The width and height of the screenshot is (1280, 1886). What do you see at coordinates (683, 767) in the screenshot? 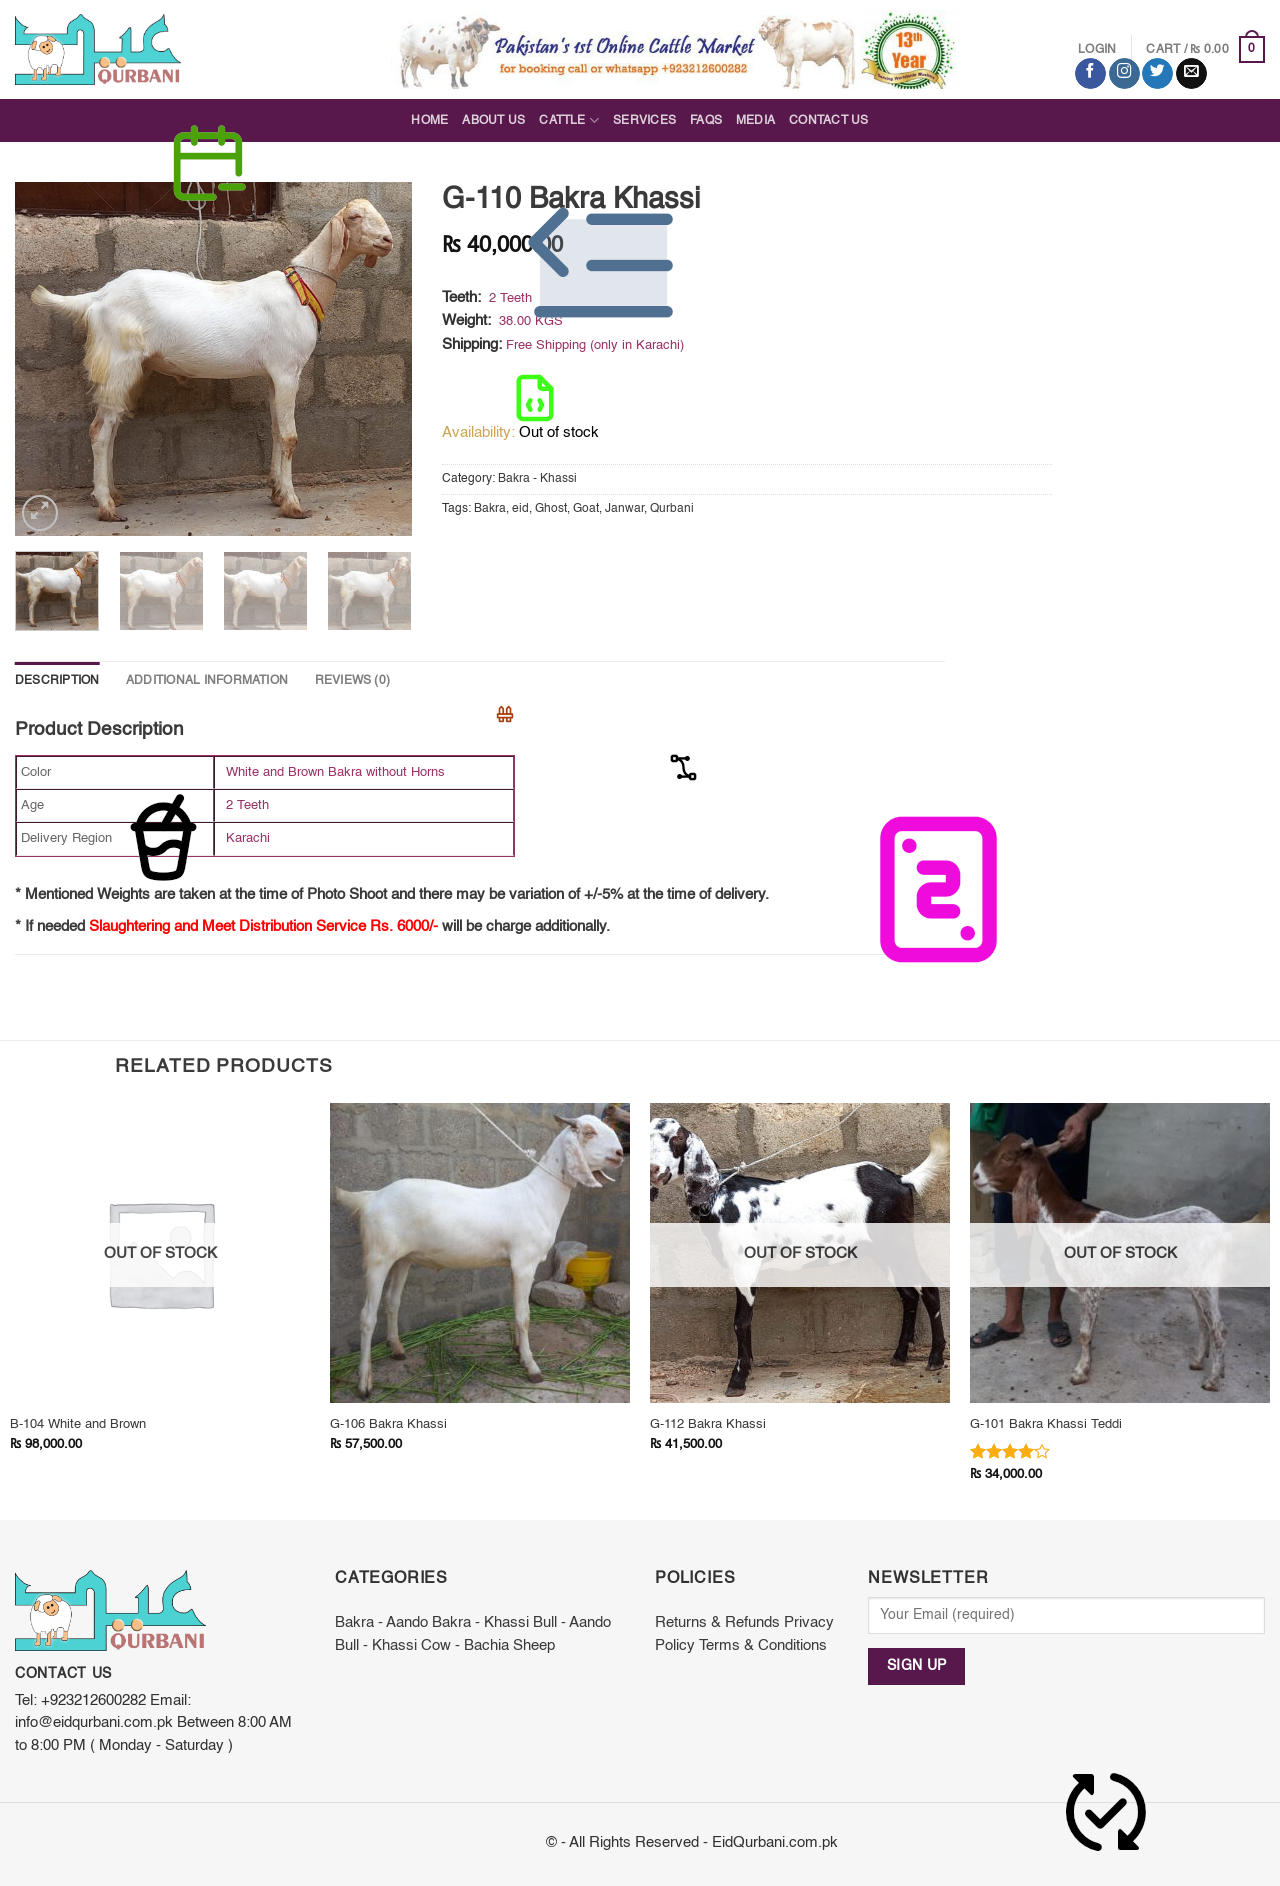
I see `edit bezier curve handles` at bounding box center [683, 767].